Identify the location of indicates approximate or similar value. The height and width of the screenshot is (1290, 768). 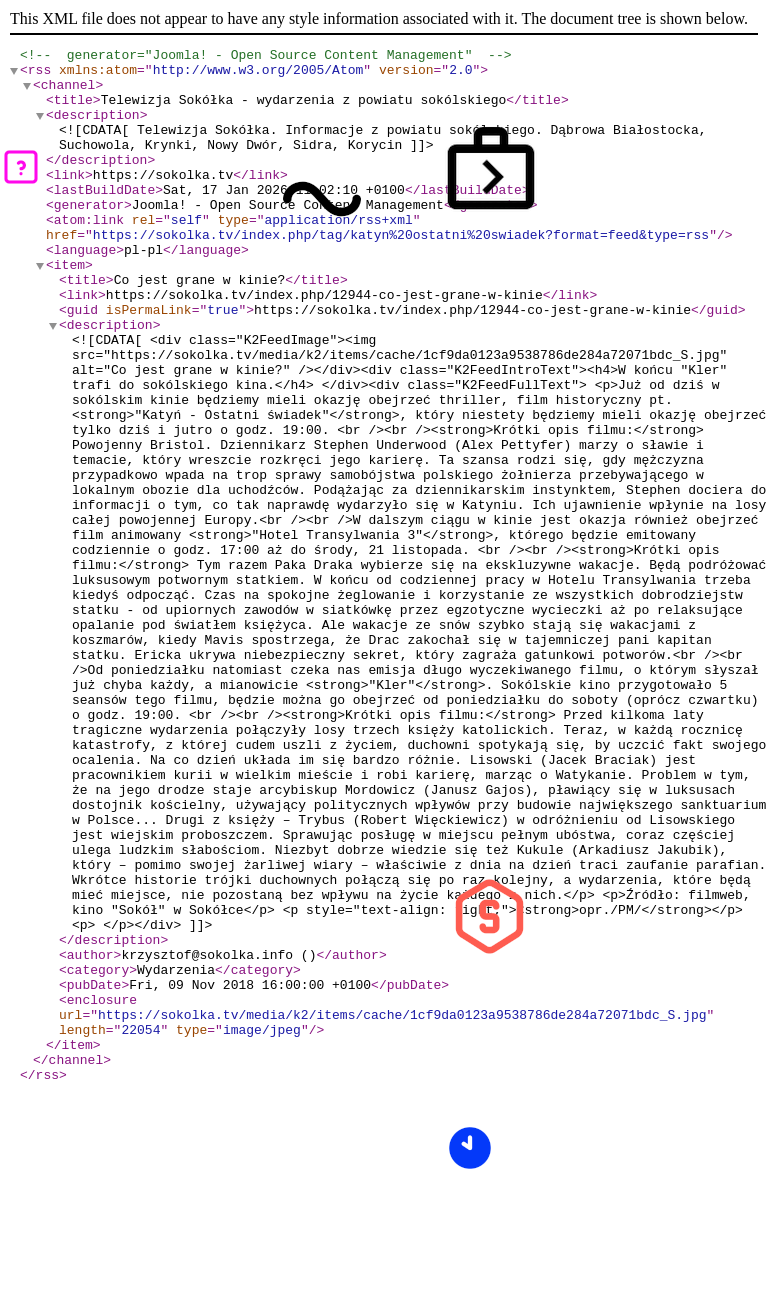
(322, 199).